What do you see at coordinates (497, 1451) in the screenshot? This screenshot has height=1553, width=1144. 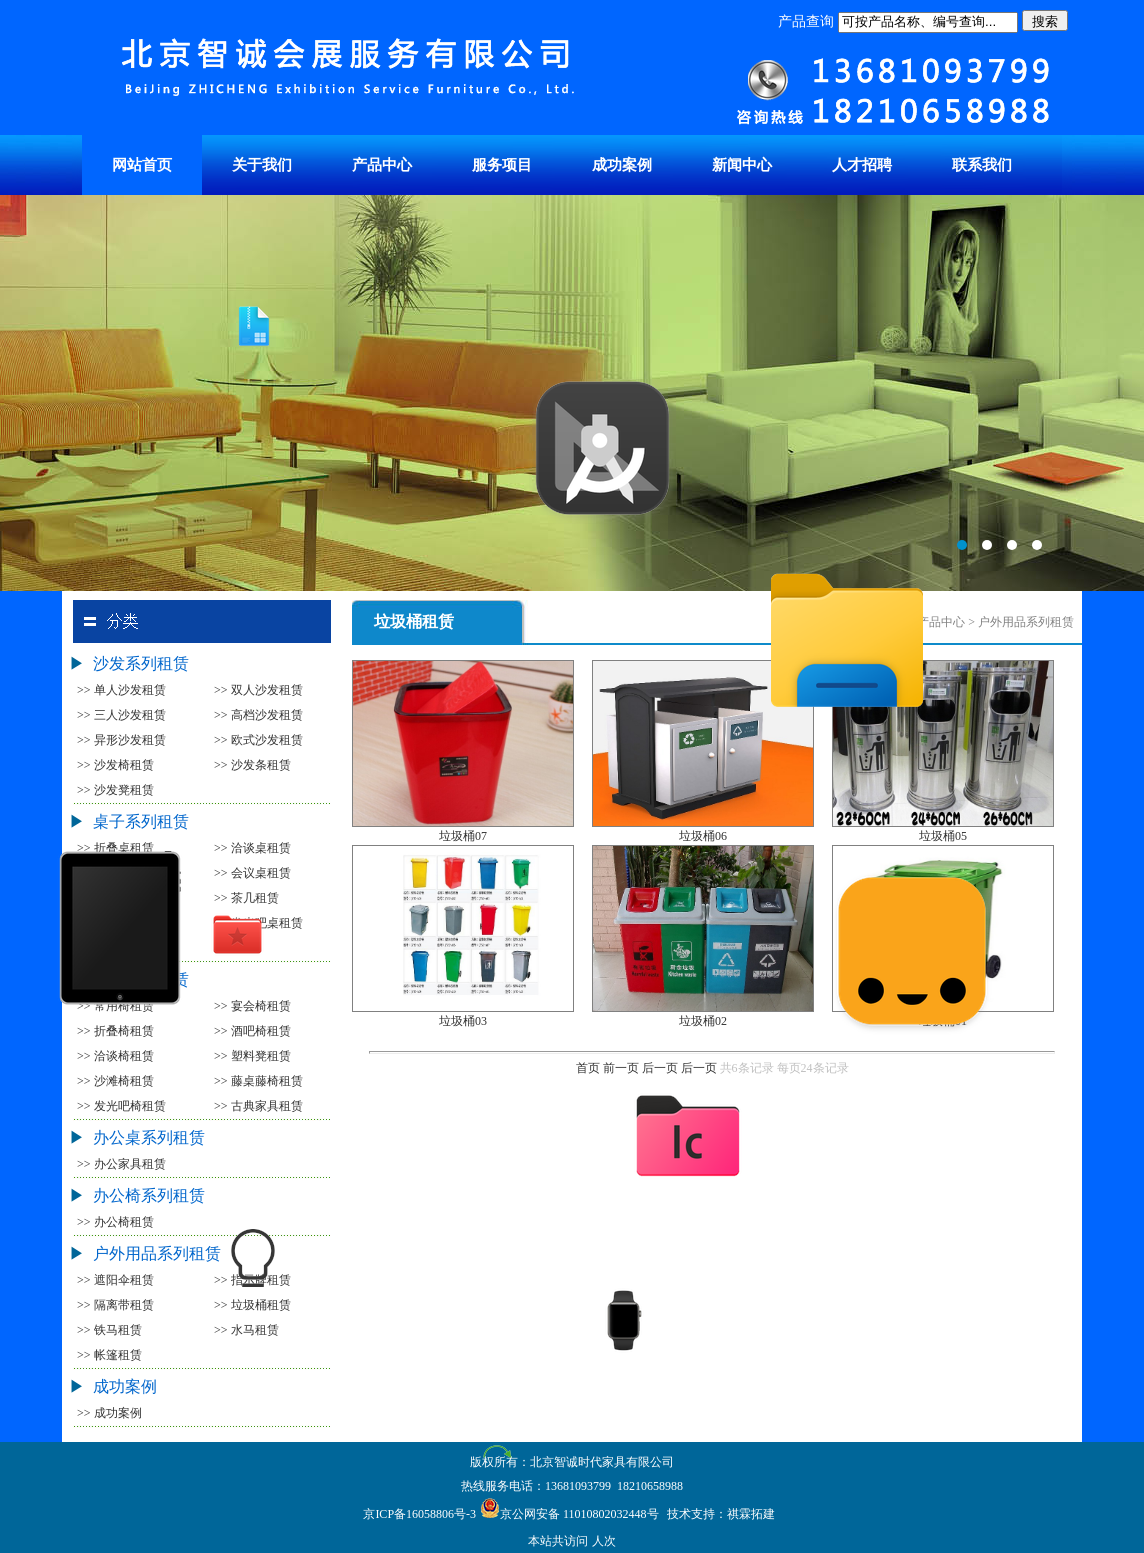 I see `redo the last undone action` at bounding box center [497, 1451].